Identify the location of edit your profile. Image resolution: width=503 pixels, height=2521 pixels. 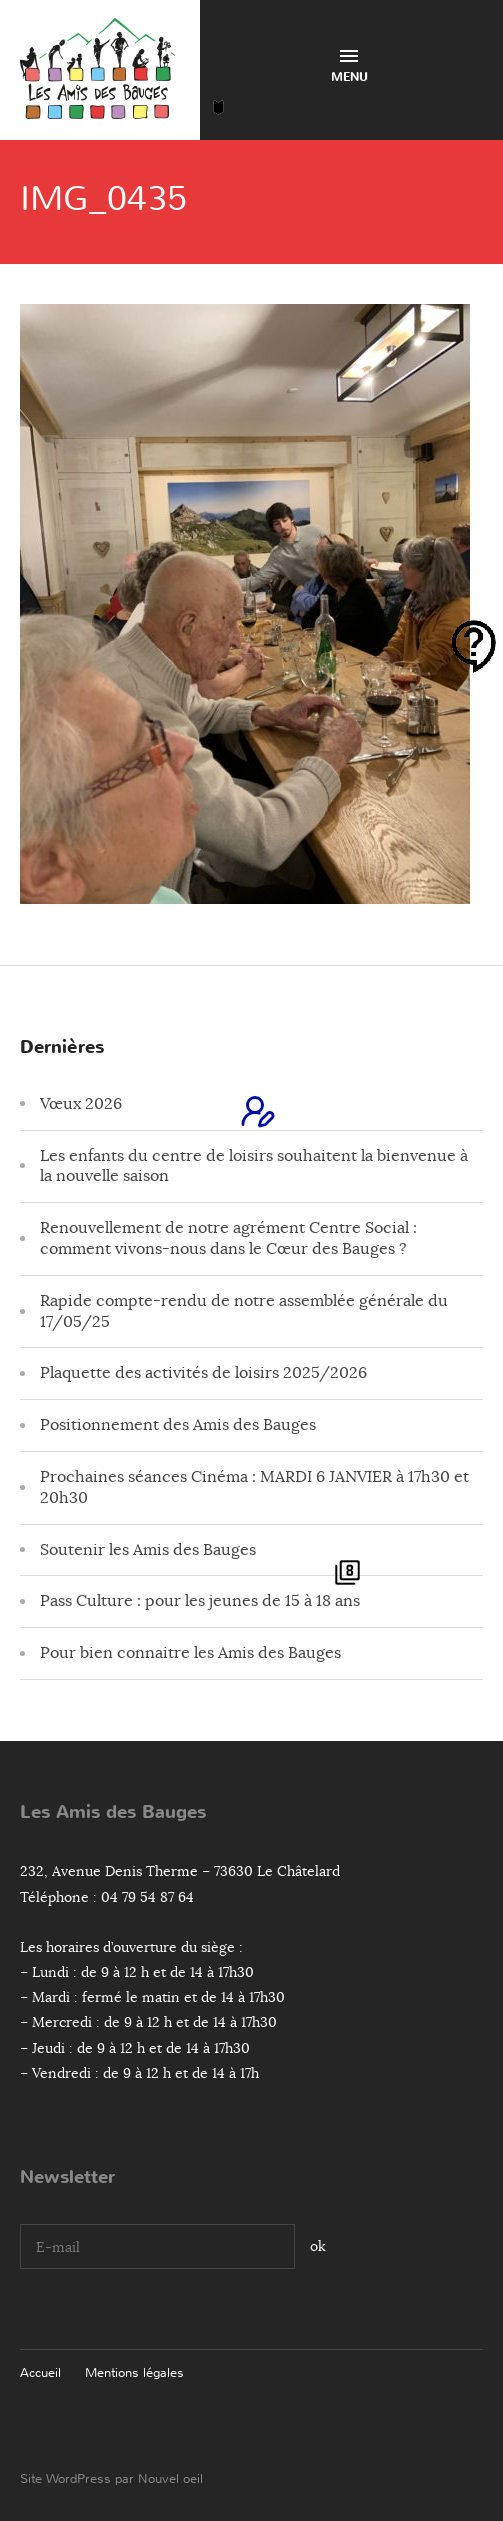
(258, 1111).